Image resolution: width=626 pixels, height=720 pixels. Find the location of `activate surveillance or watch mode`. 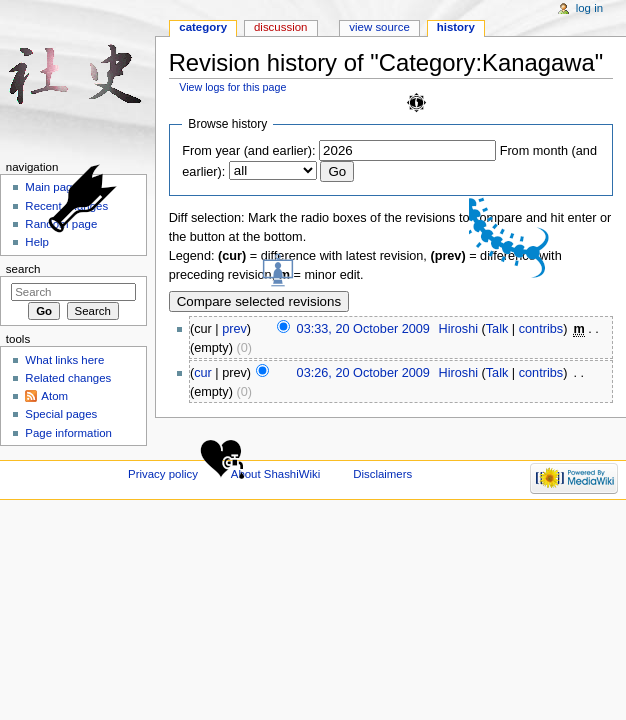

activate surveillance or watch mode is located at coordinates (416, 102).